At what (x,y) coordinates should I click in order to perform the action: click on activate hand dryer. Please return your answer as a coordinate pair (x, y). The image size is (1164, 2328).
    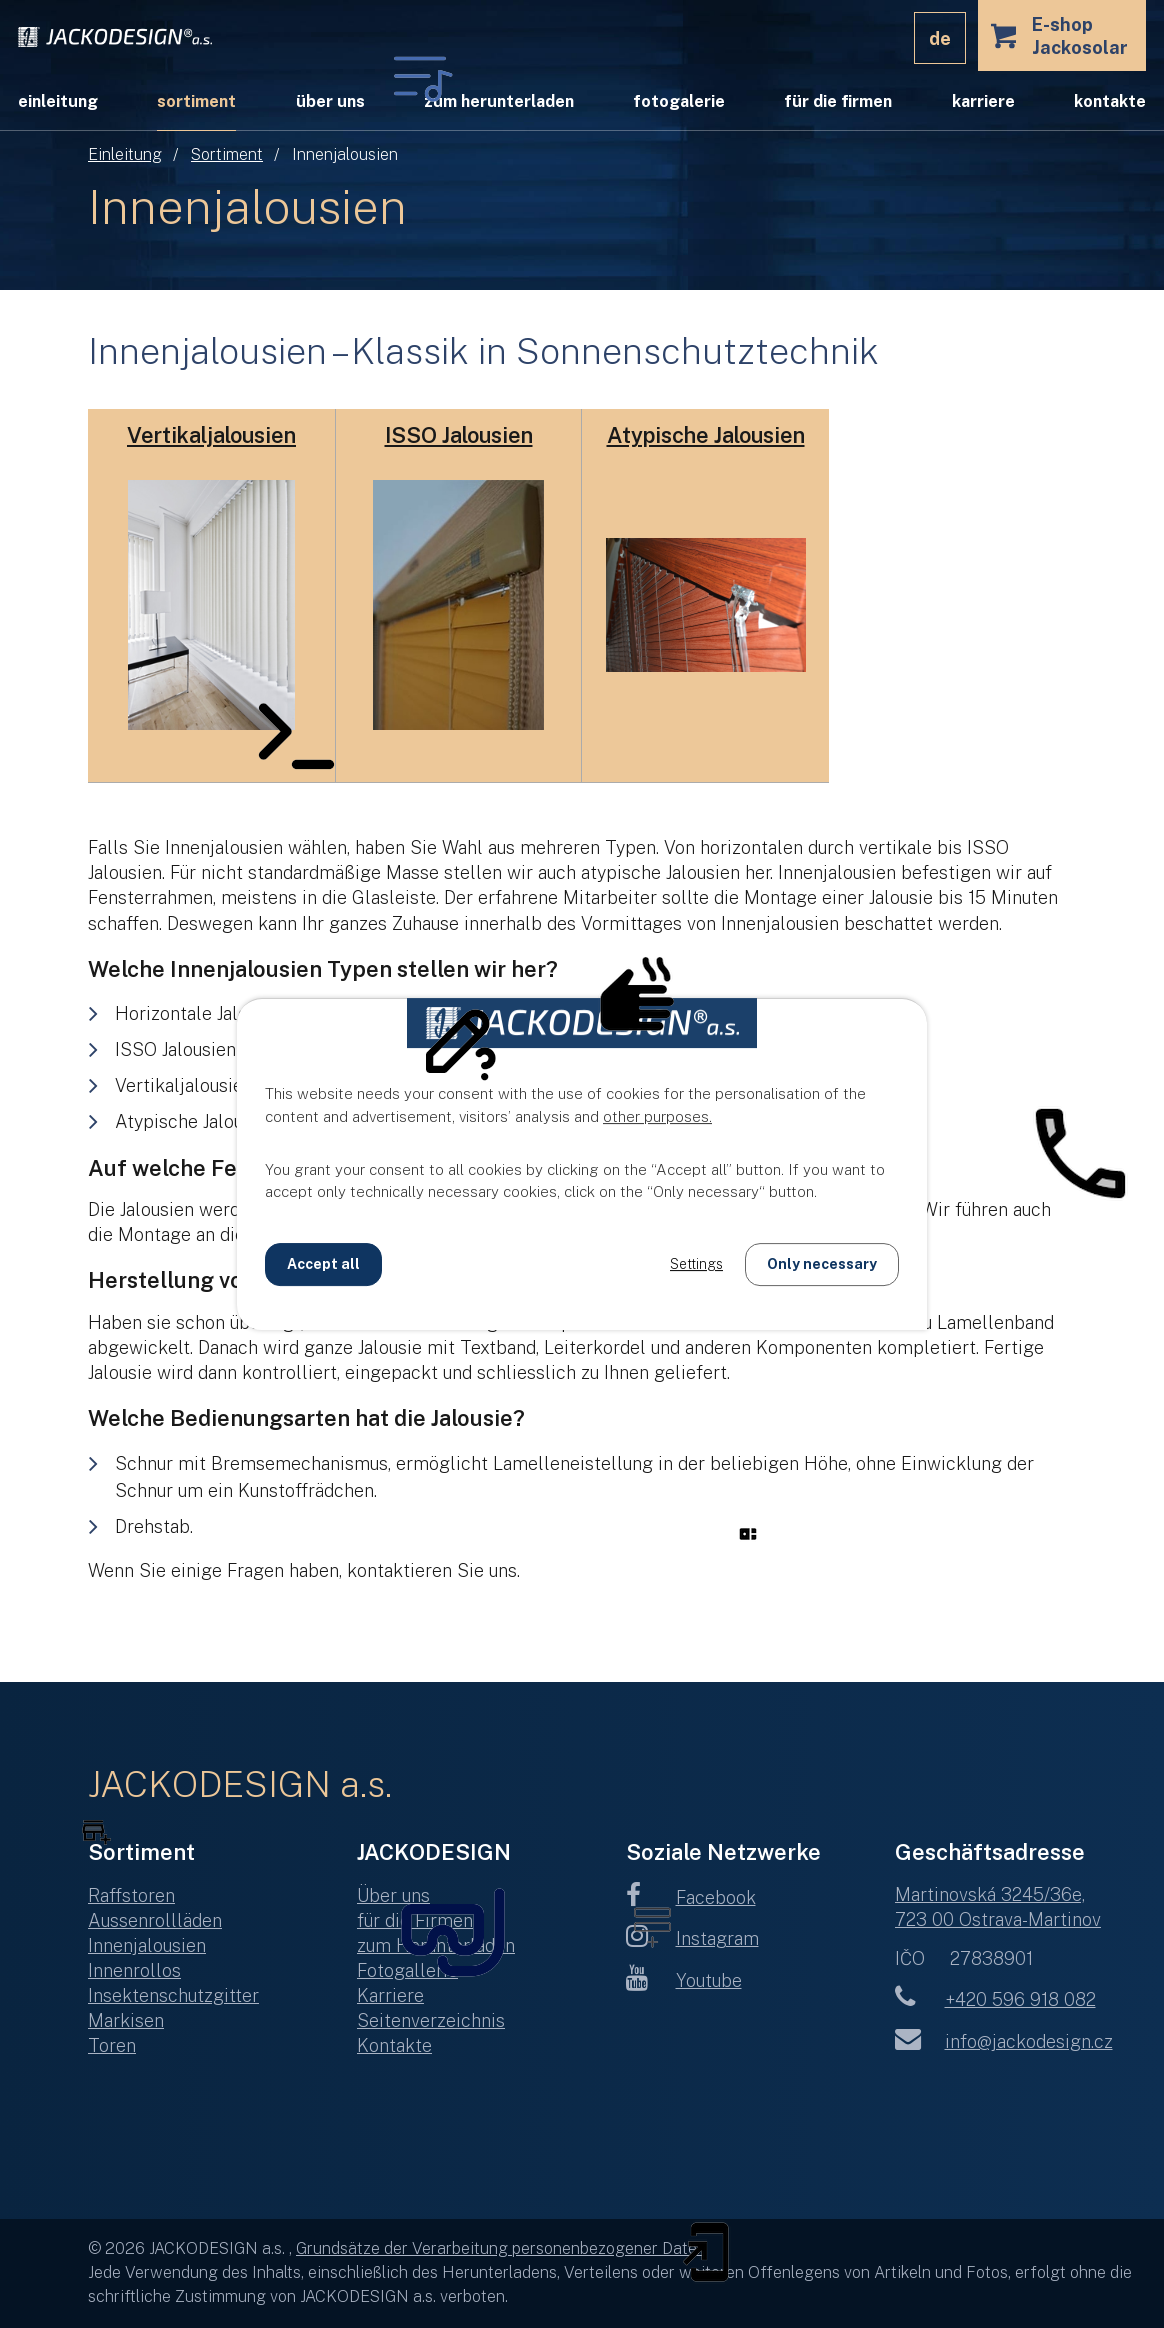
    Looking at the image, I should click on (639, 992).